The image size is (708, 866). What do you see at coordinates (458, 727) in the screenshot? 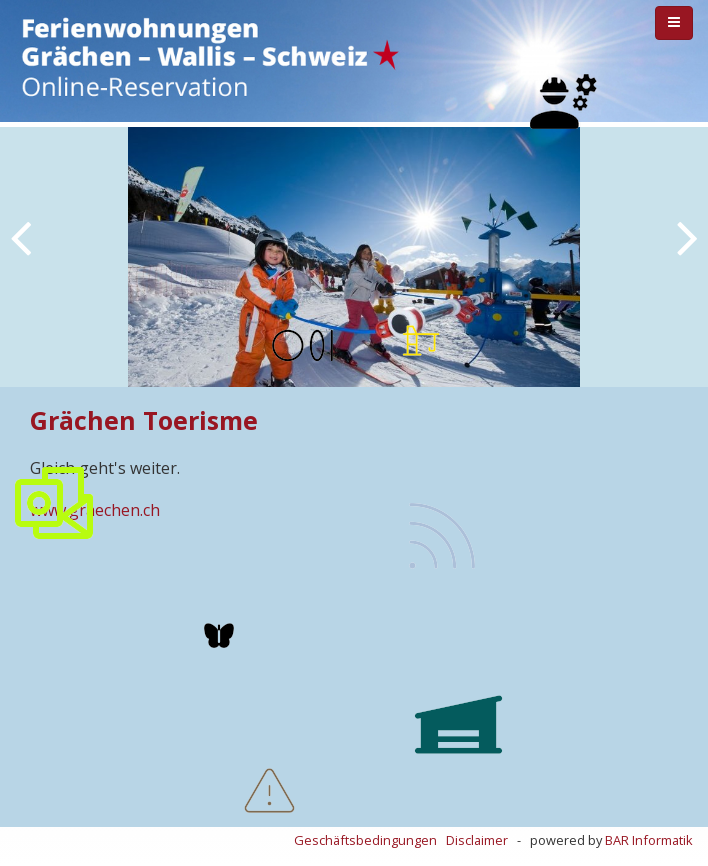
I see `access warehouse or storage inventory` at bounding box center [458, 727].